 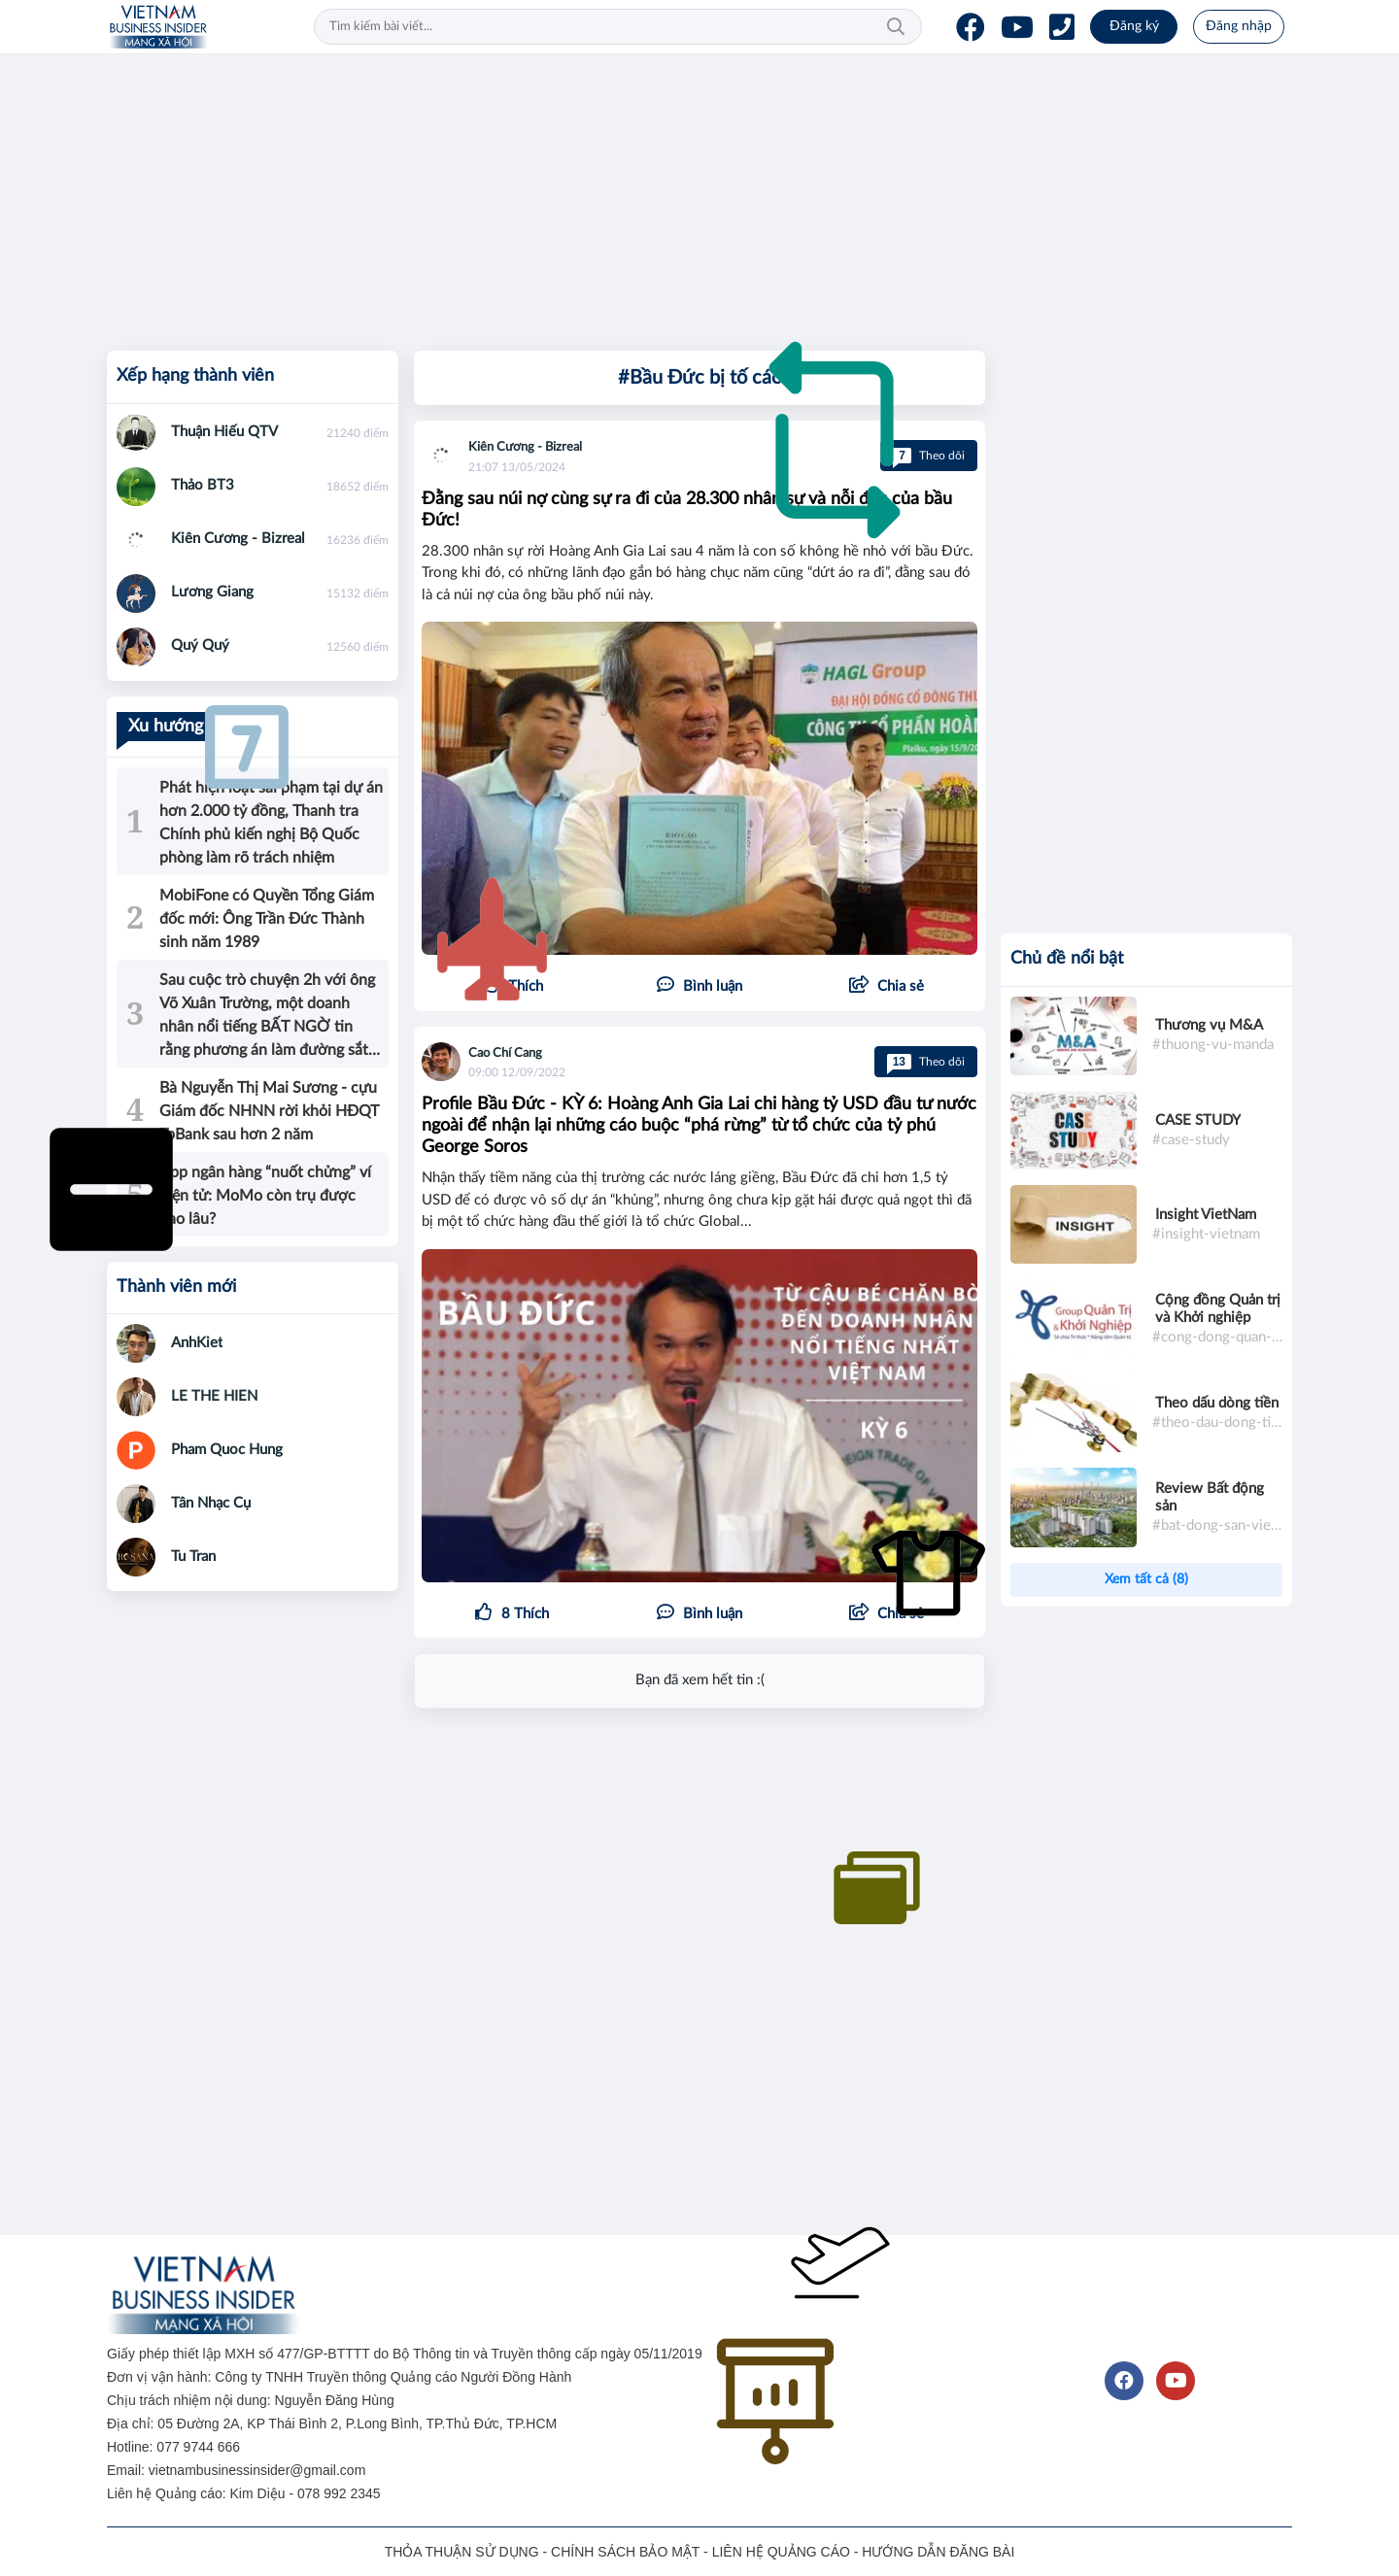 I want to click on browse clothing or apparel items, so click(x=928, y=1573).